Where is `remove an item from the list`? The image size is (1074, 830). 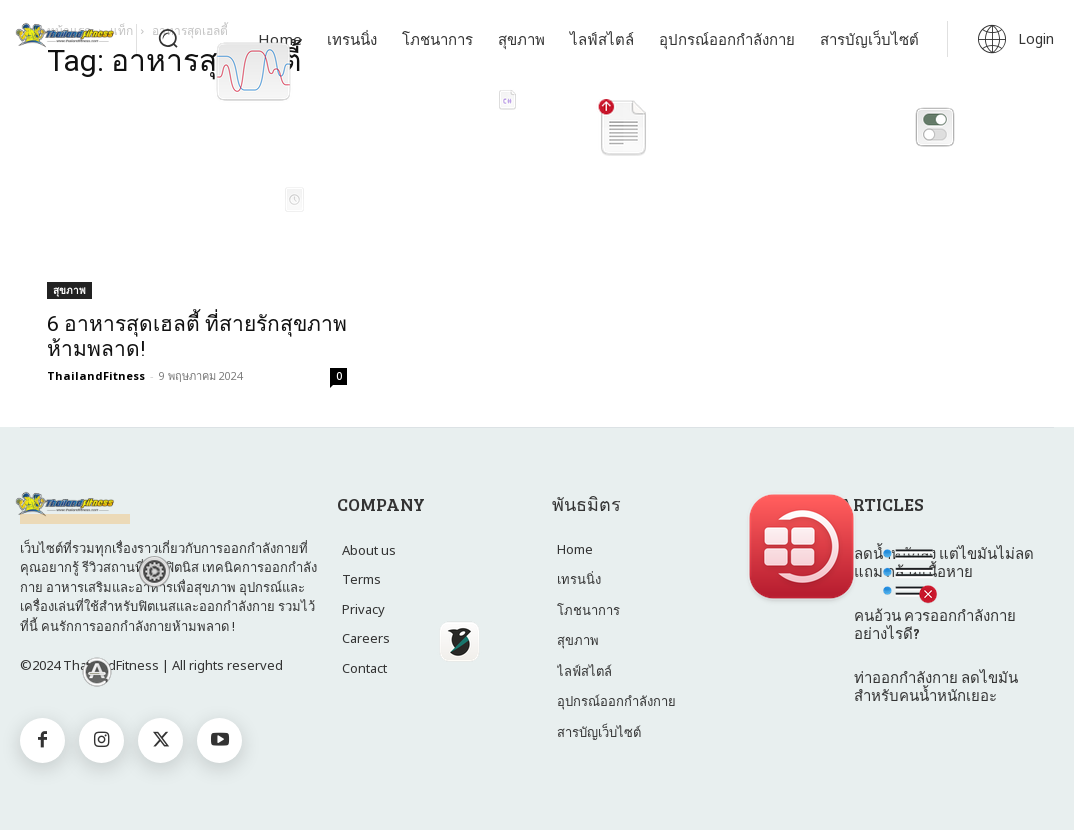
remove an item from the list is located at coordinates (908, 573).